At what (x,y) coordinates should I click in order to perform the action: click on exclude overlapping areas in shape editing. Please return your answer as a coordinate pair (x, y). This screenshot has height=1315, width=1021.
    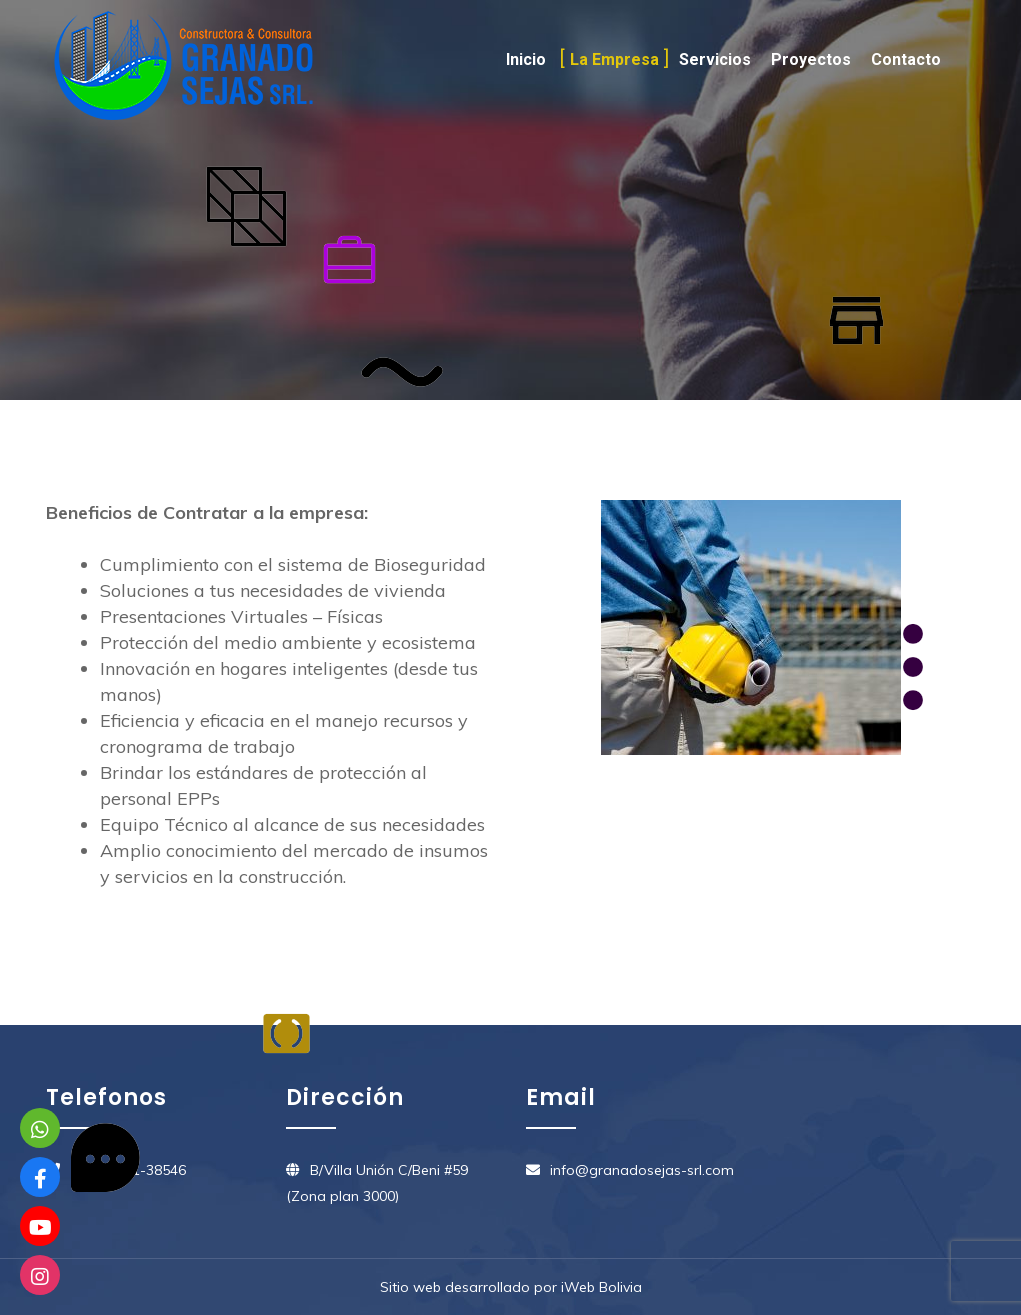
    Looking at the image, I should click on (246, 206).